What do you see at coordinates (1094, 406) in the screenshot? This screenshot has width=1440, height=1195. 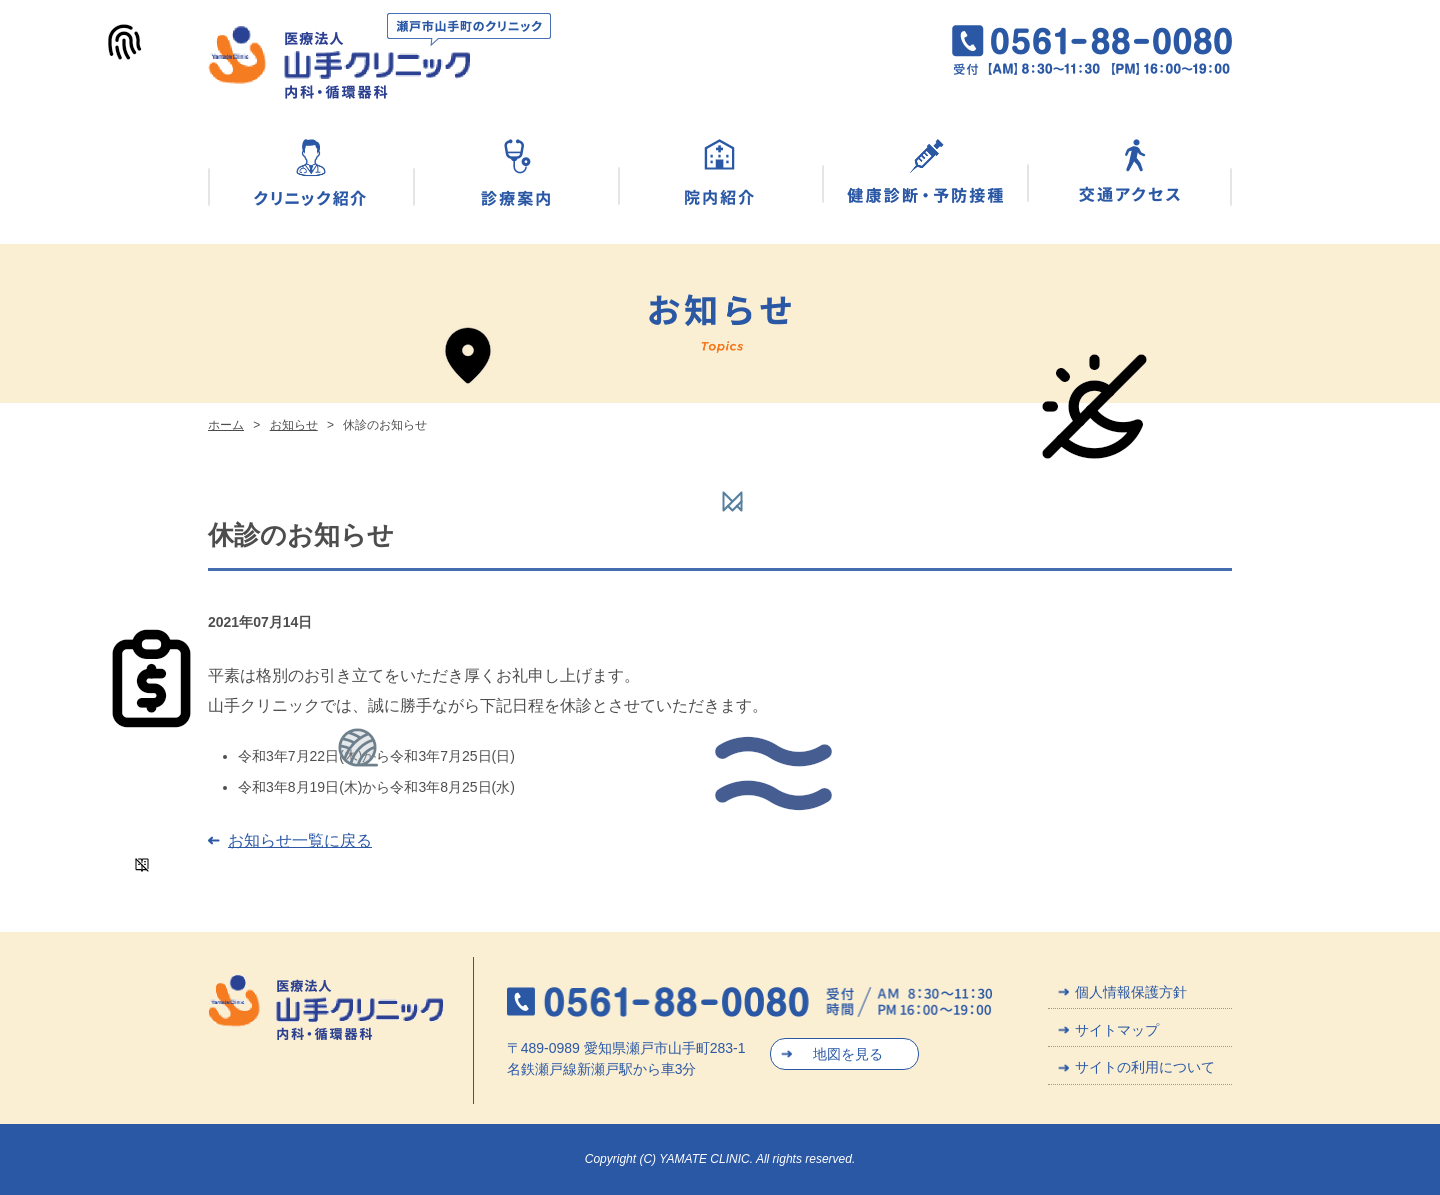 I see `toggle between light and dark mode` at bounding box center [1094, 406].